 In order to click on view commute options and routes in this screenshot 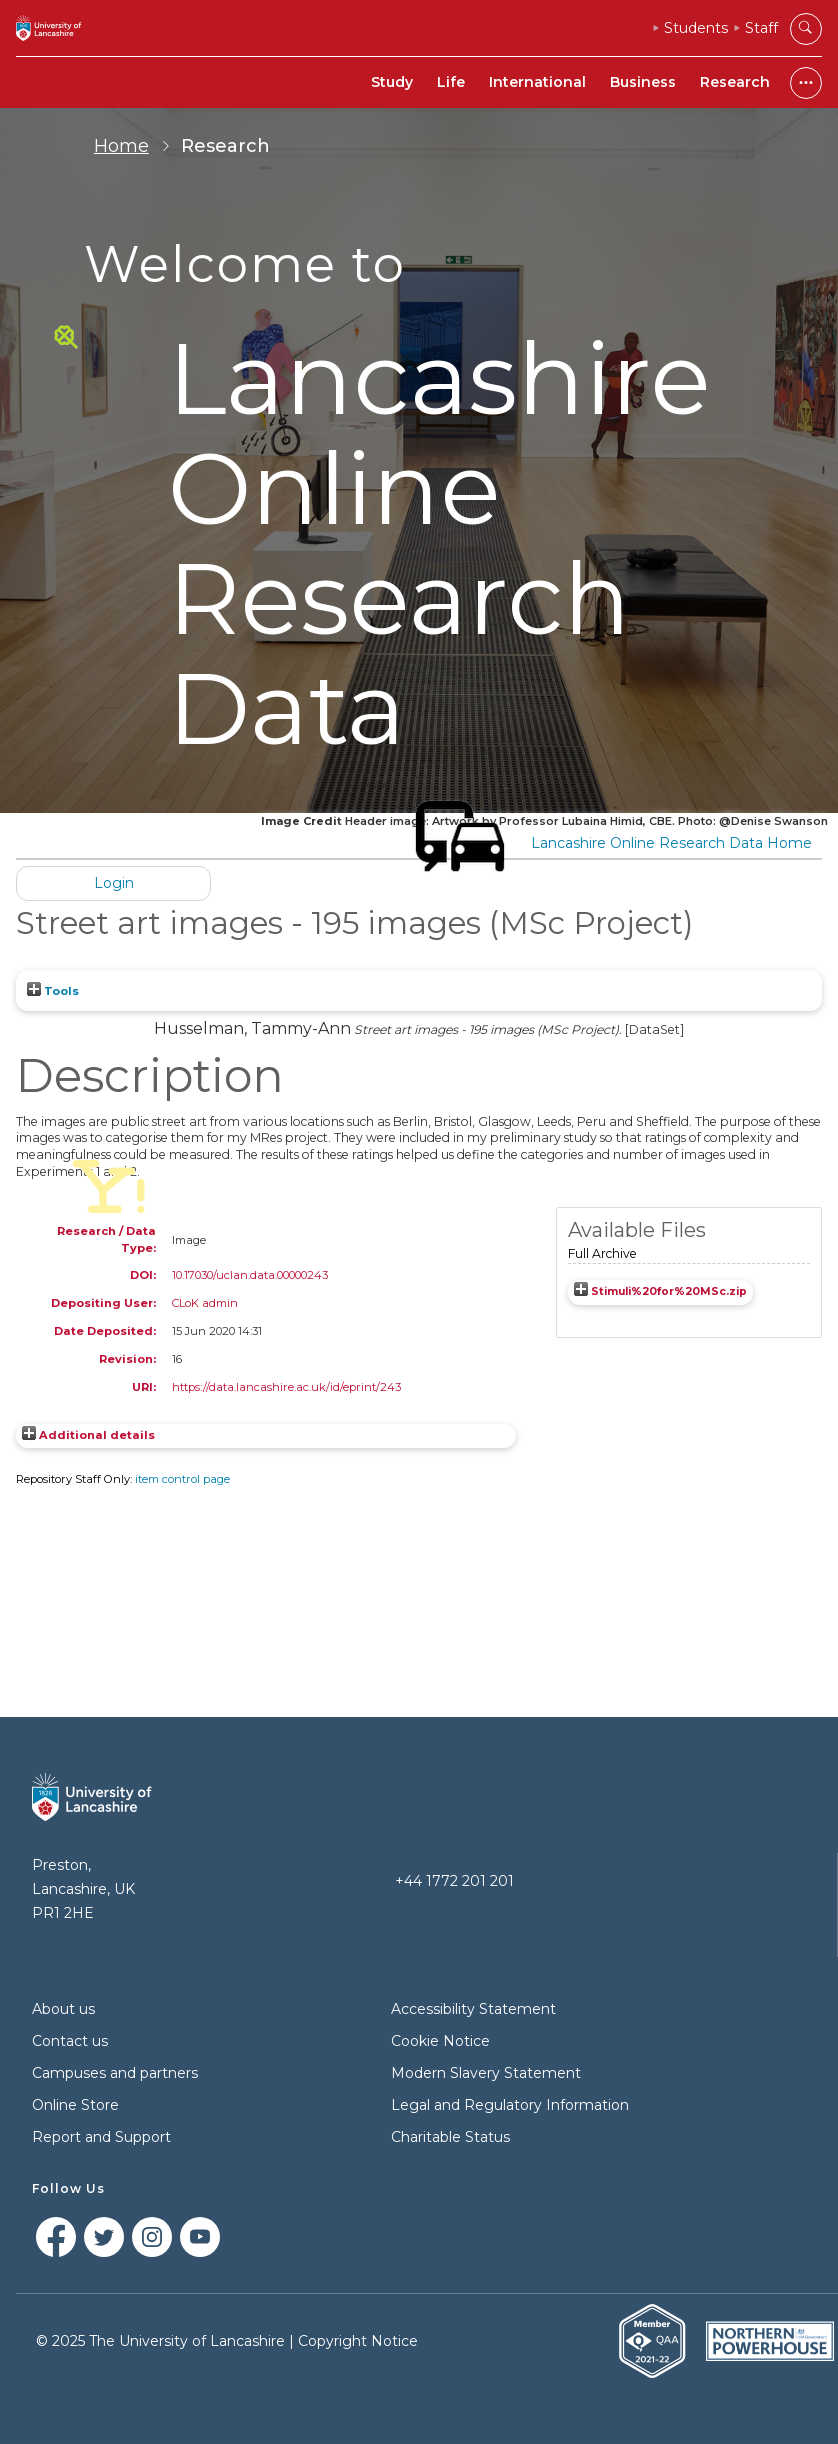, I will do `click(460, 836)`.